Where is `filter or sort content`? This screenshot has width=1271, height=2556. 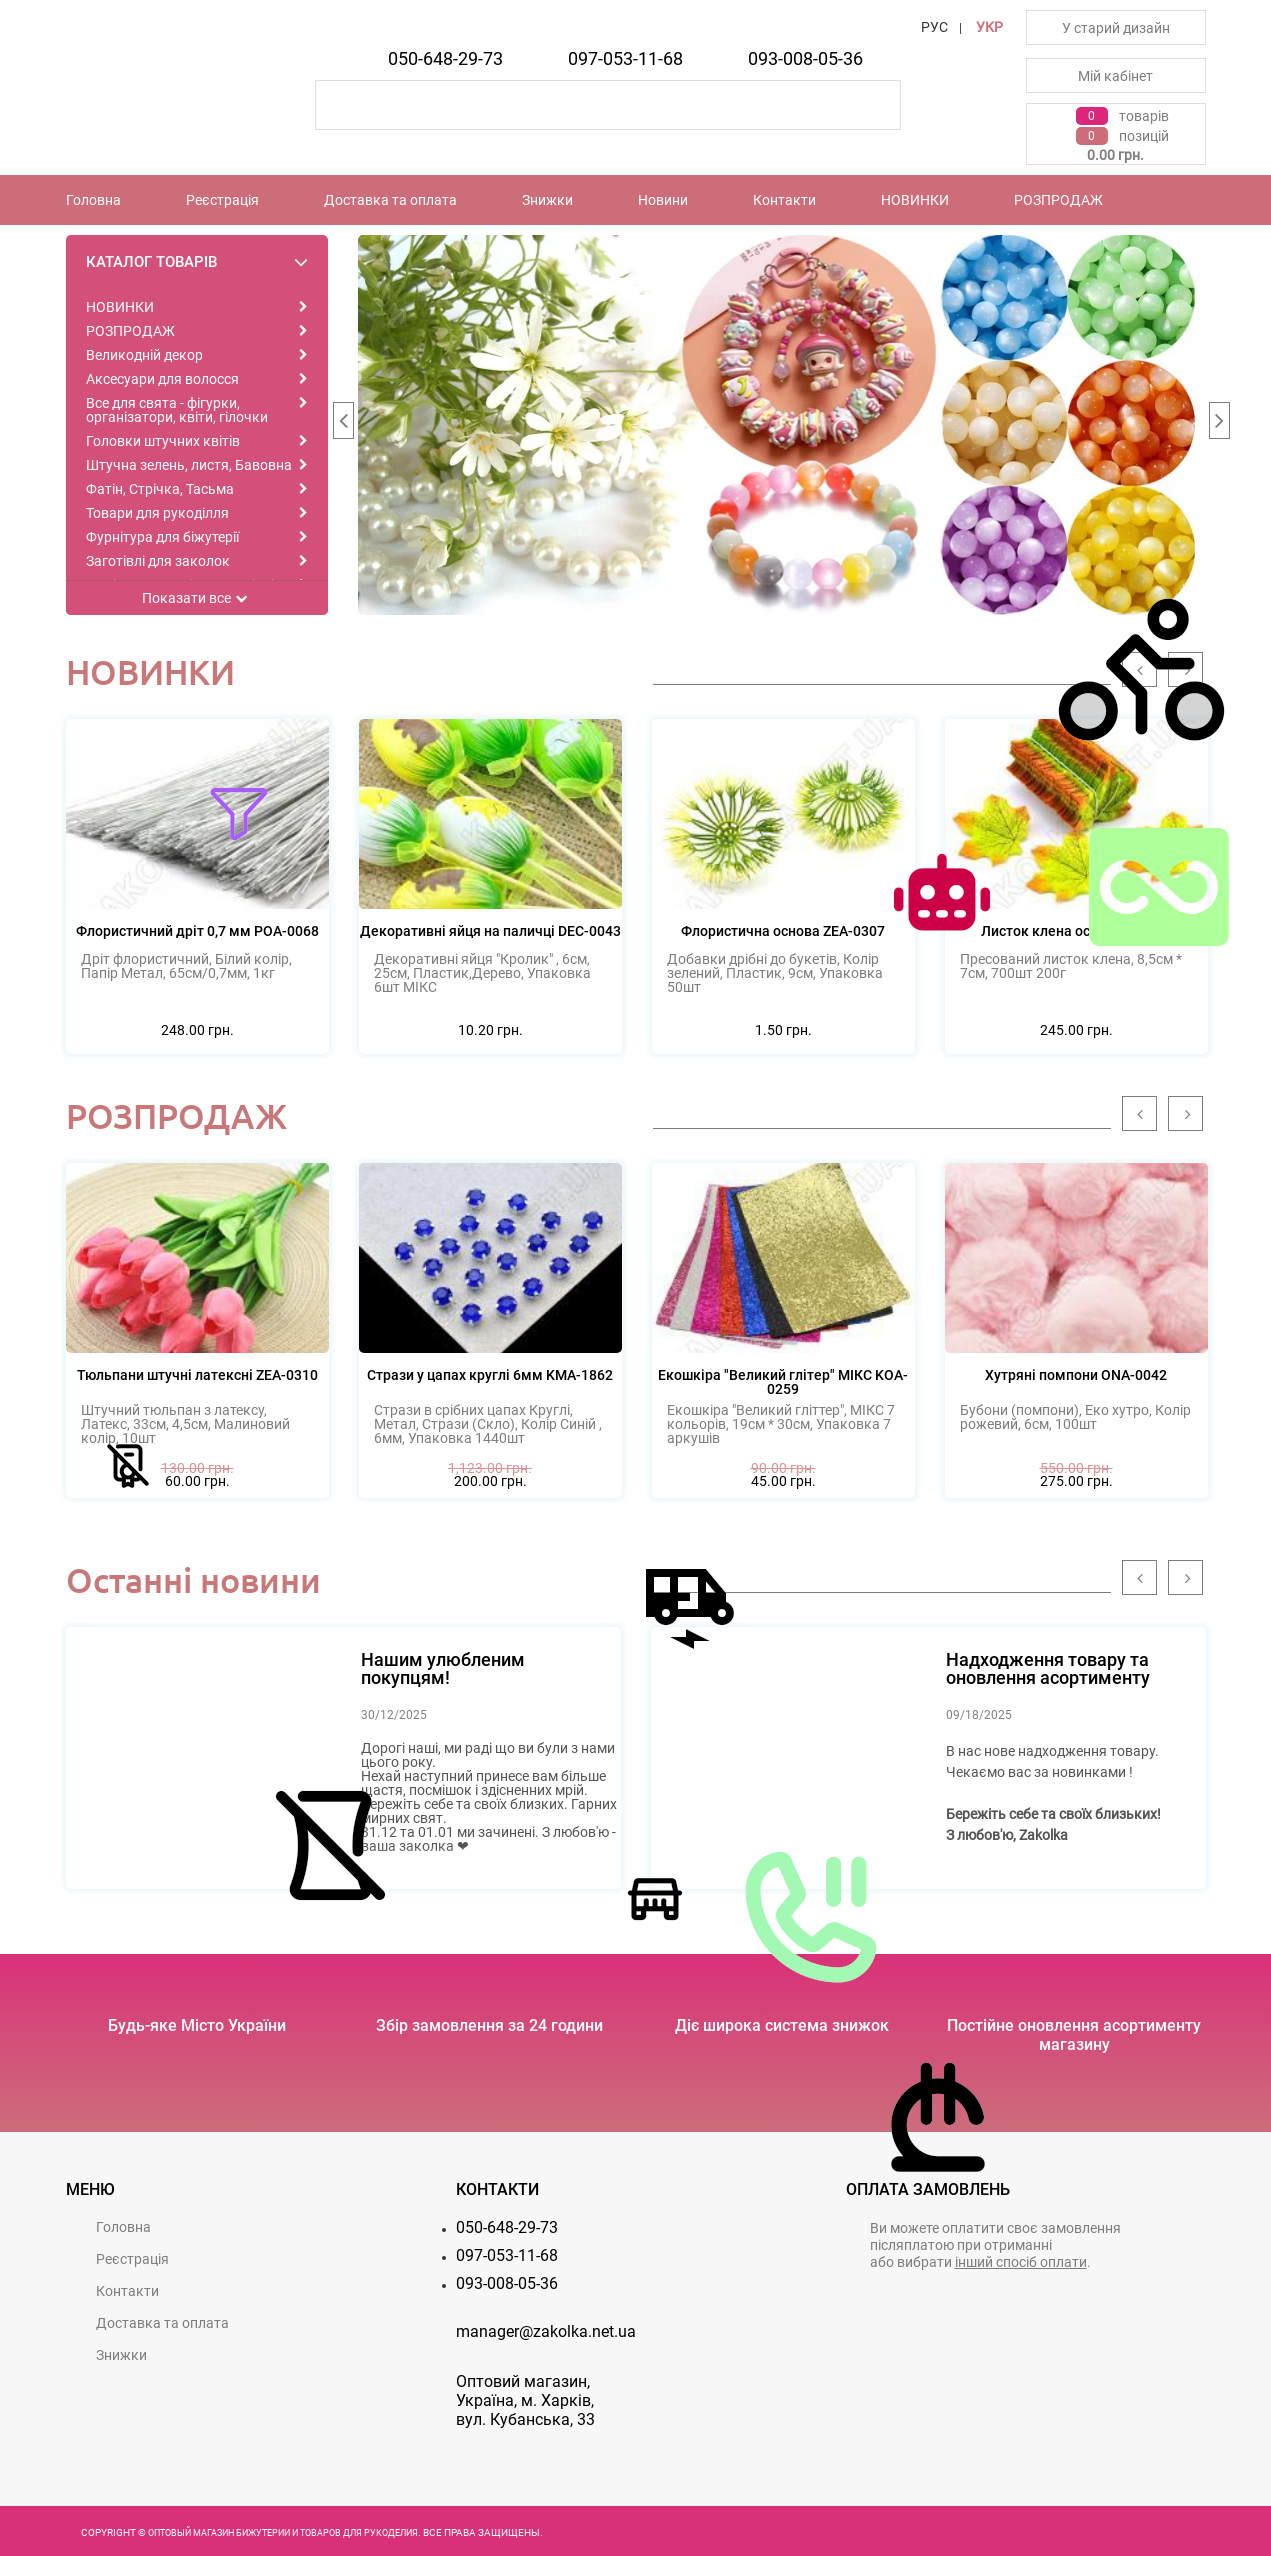 filter or sort content is located at coordinates (239, 812).